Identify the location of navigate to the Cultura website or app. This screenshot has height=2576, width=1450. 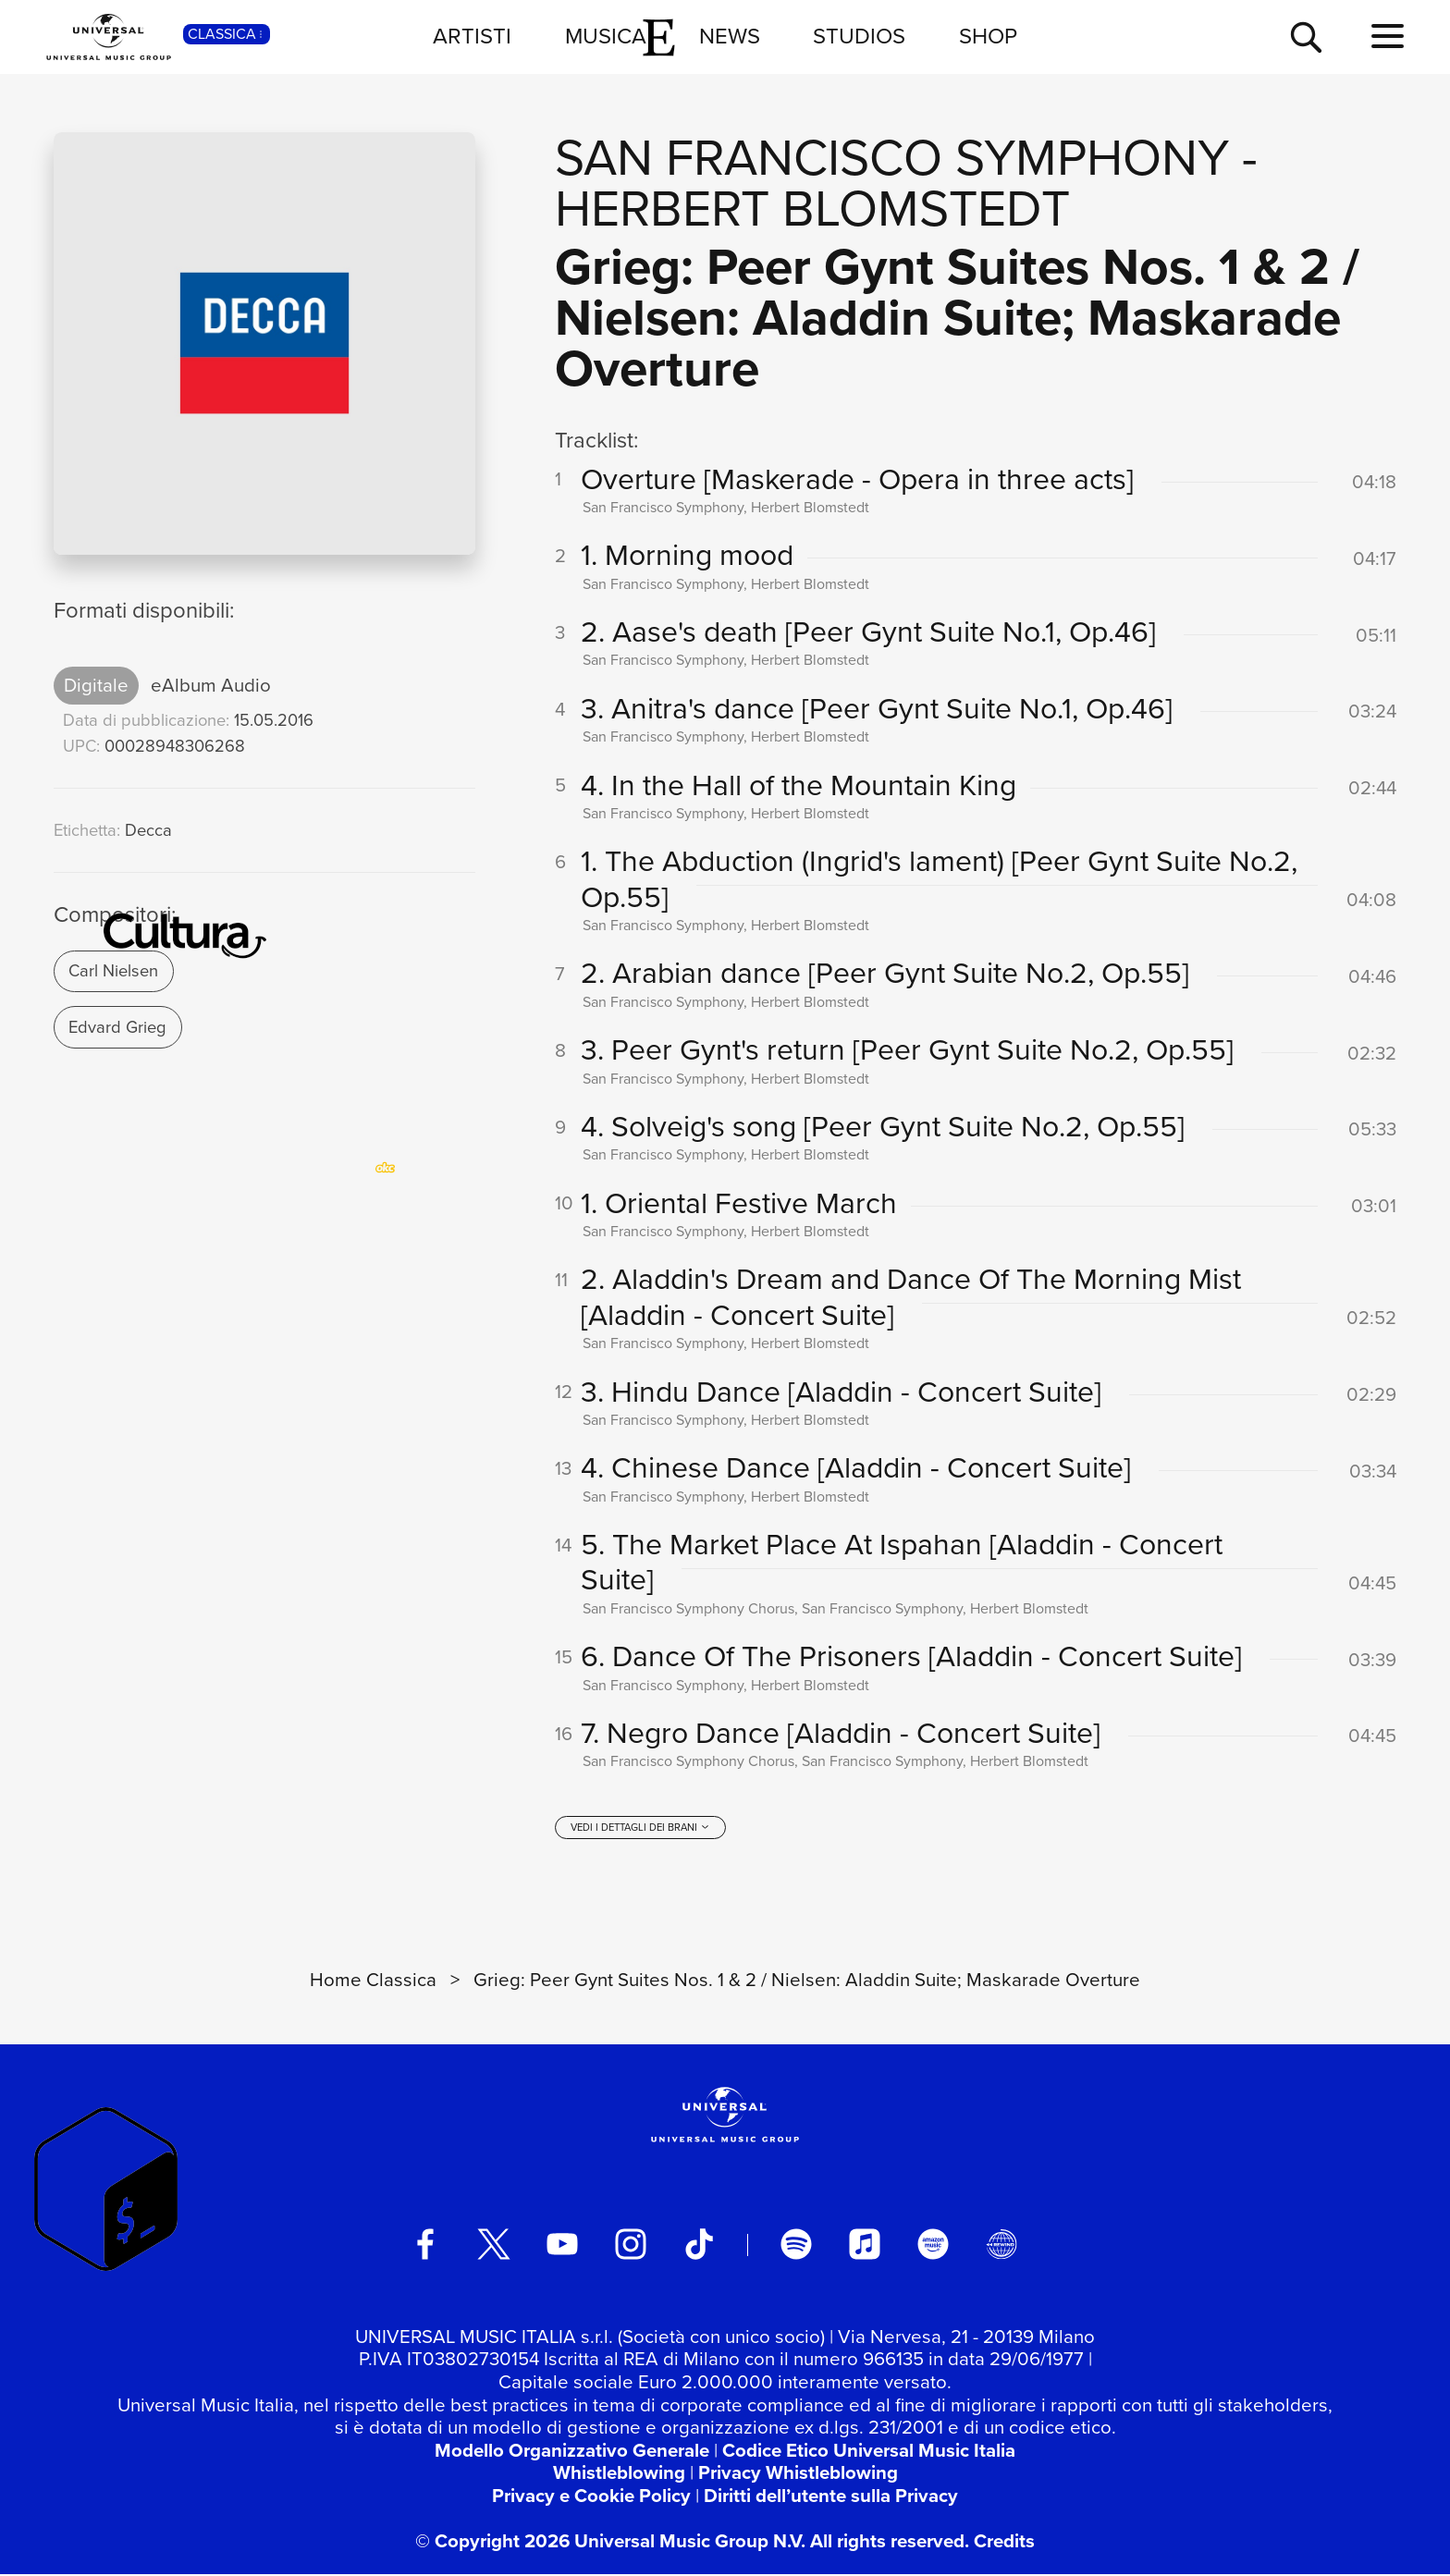
(185, 936).